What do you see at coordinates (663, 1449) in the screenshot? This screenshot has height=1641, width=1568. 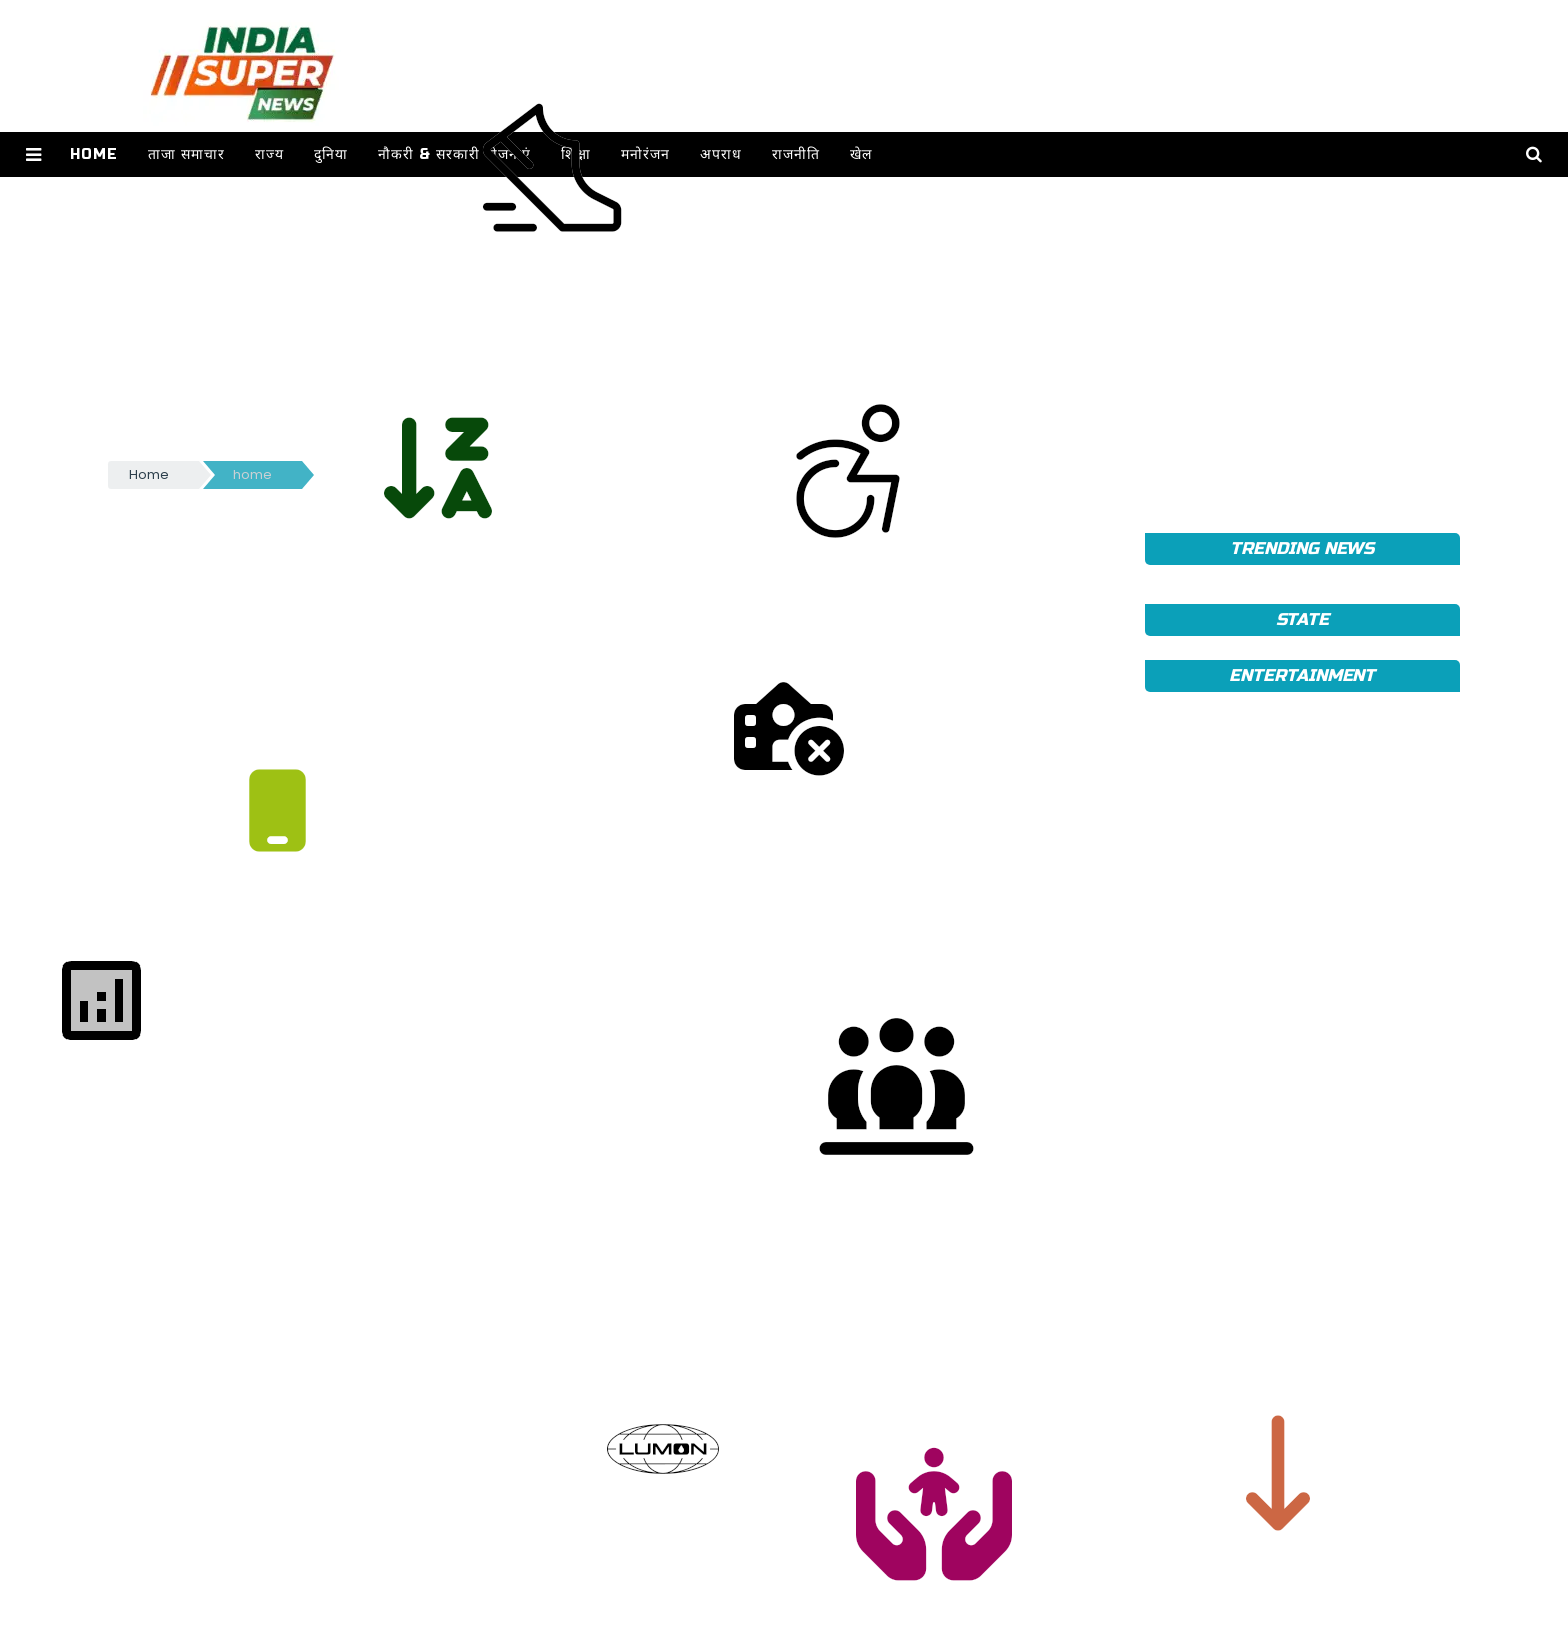 I see `lumon industries brand logo` at bounding box center [663, 1449].